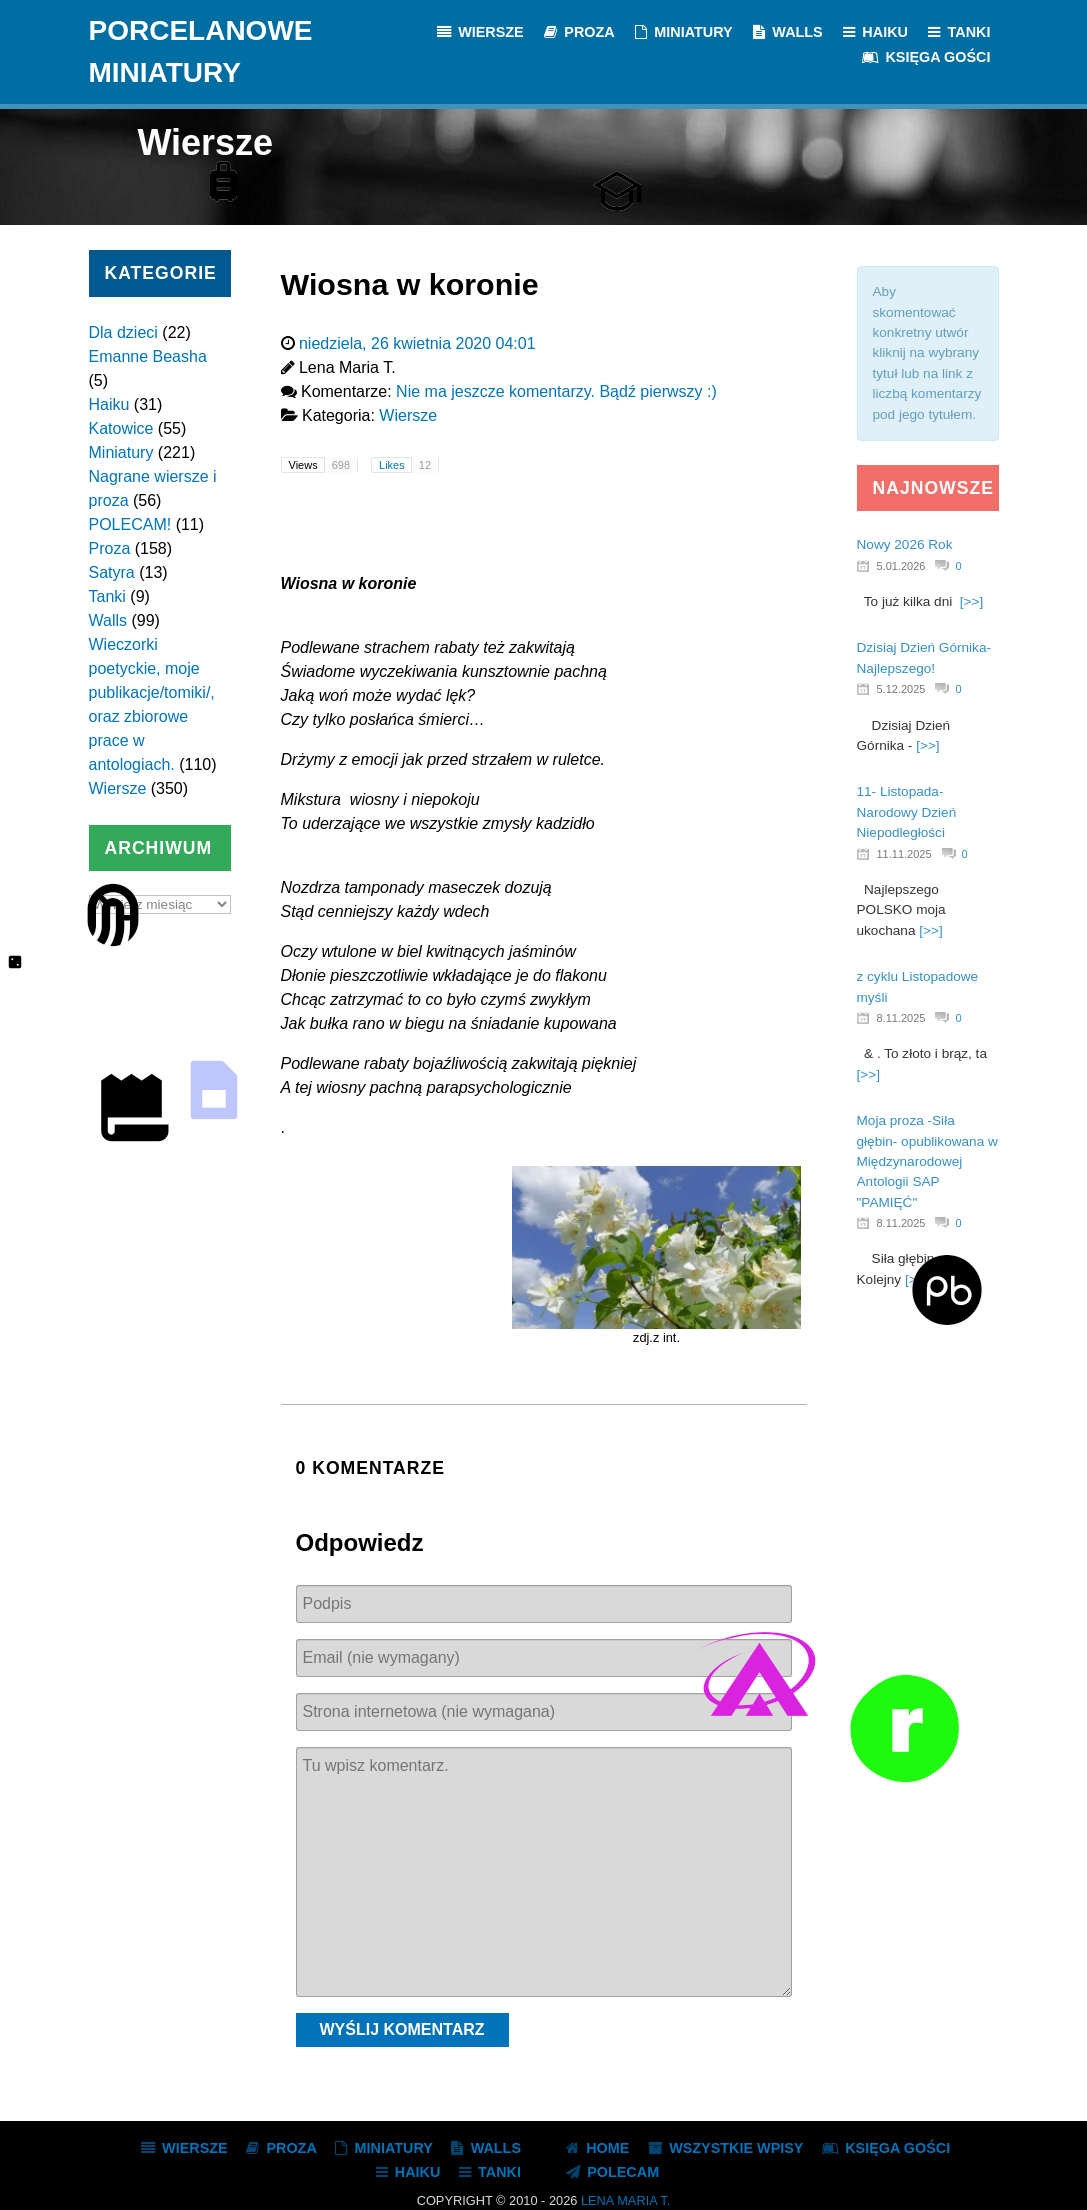  I want to click on access education or learning section, so click(617, 191).